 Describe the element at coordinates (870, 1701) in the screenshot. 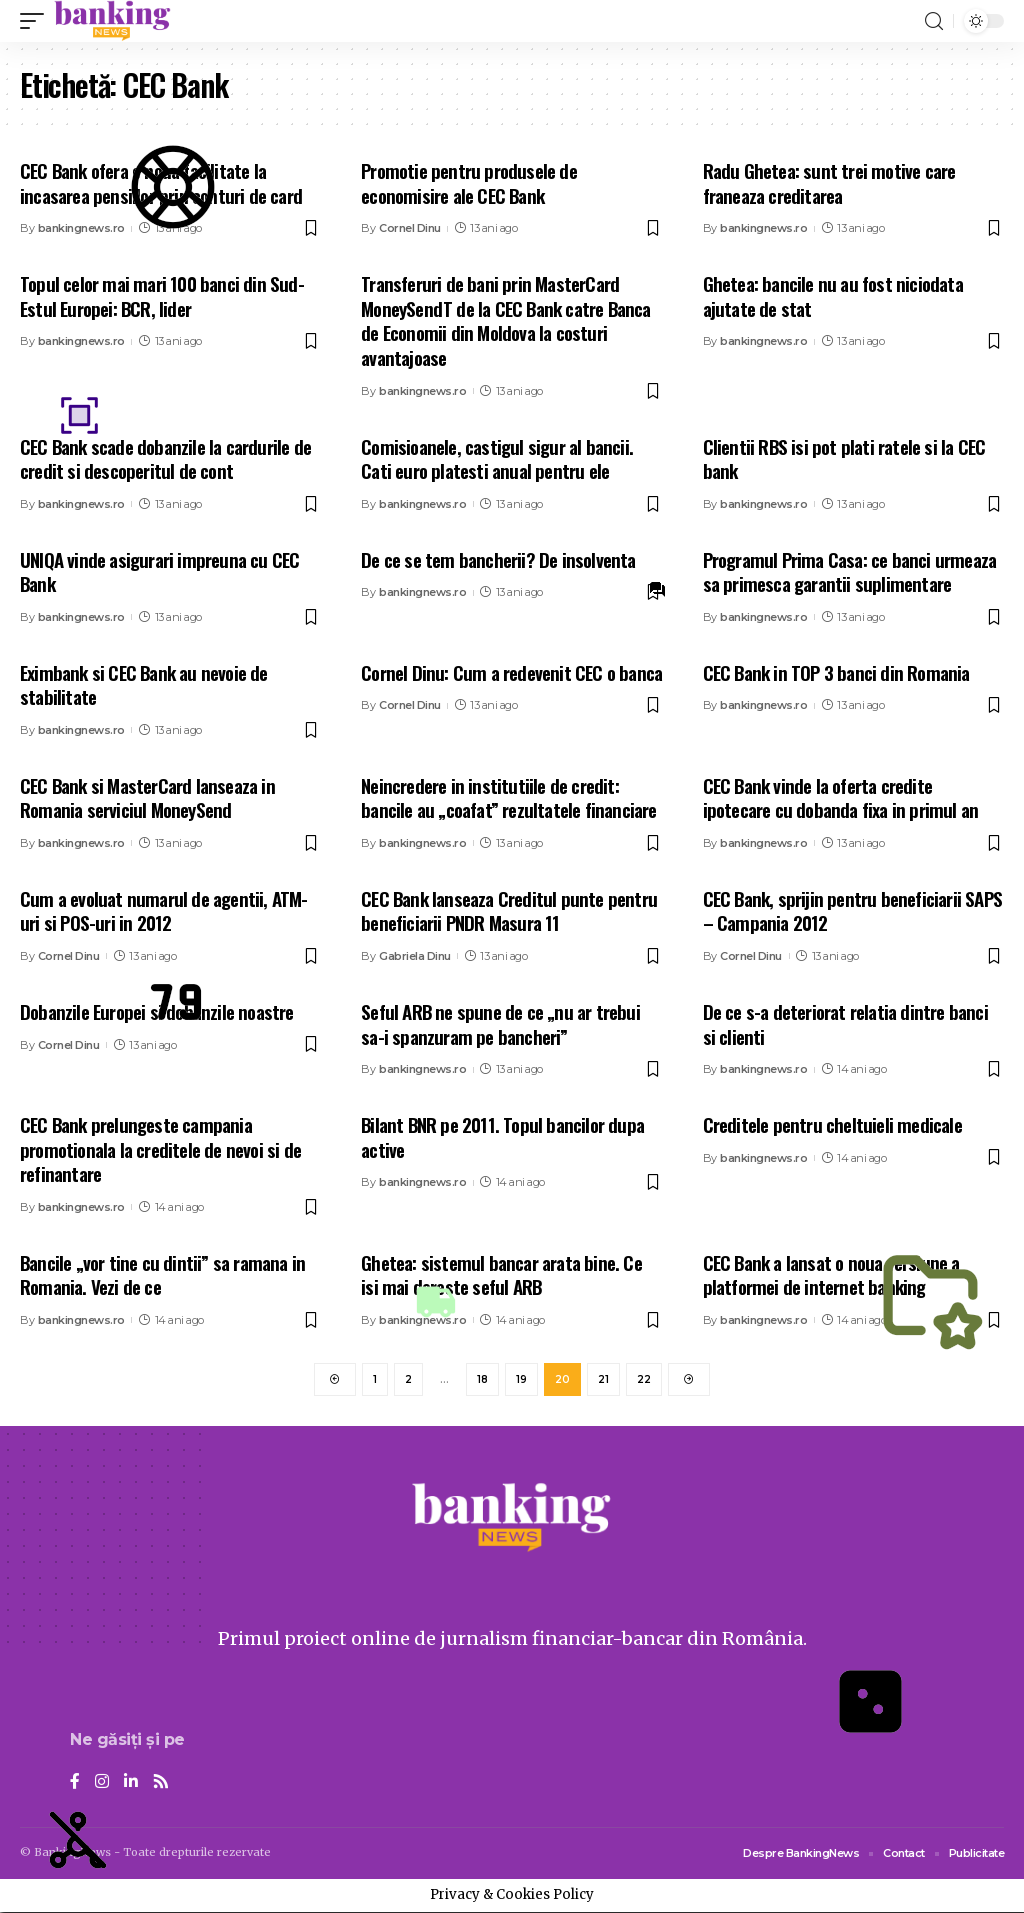

I see `roll dice or generate random number` at that location.